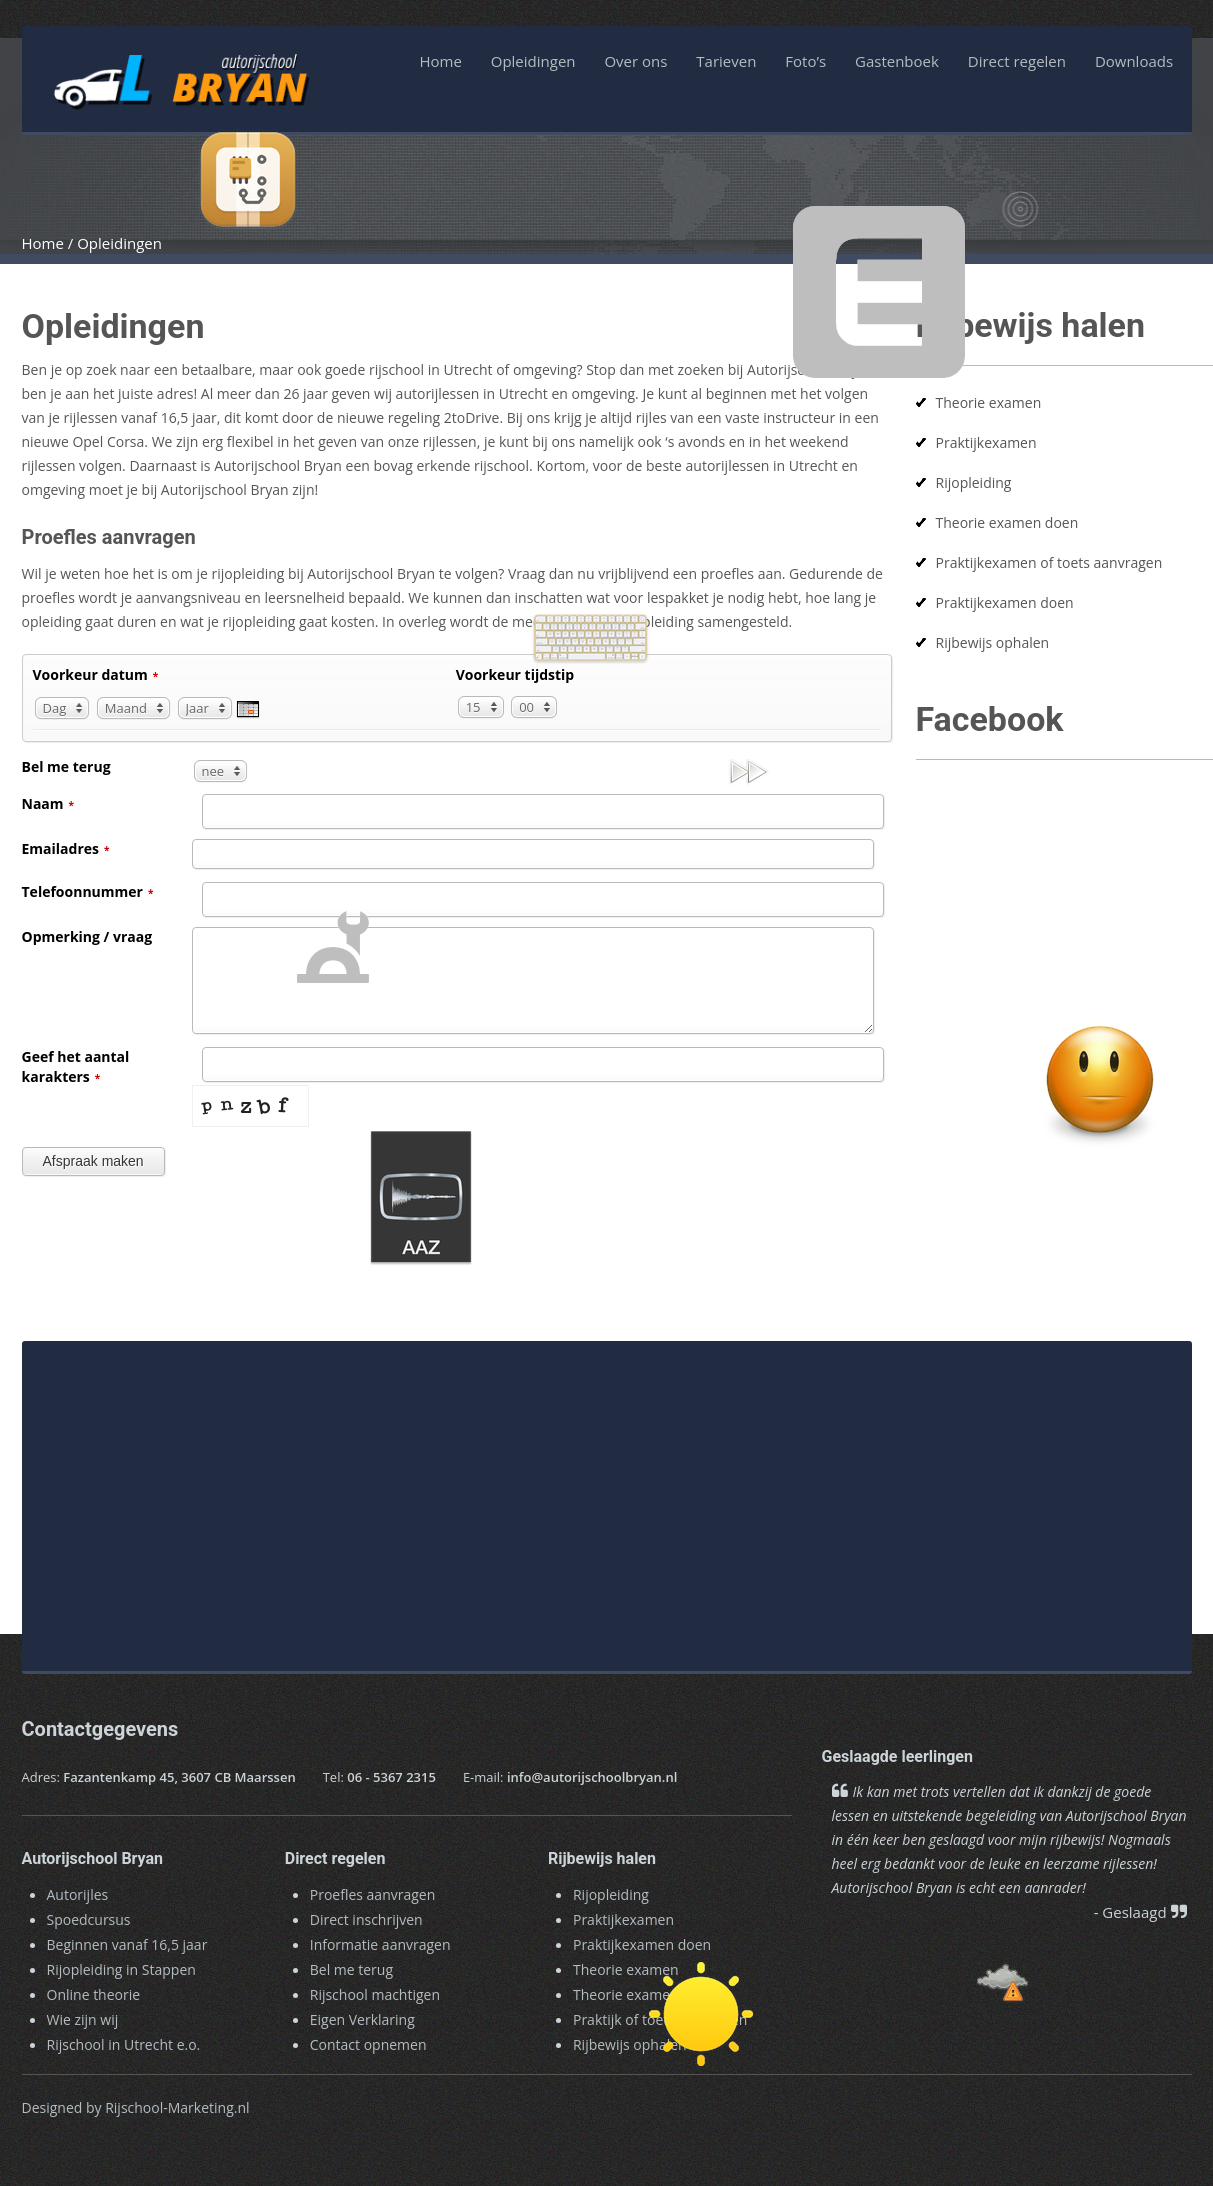  I want to click on audio analyzer or metering tool in GarageBand, so click(421, 1200).